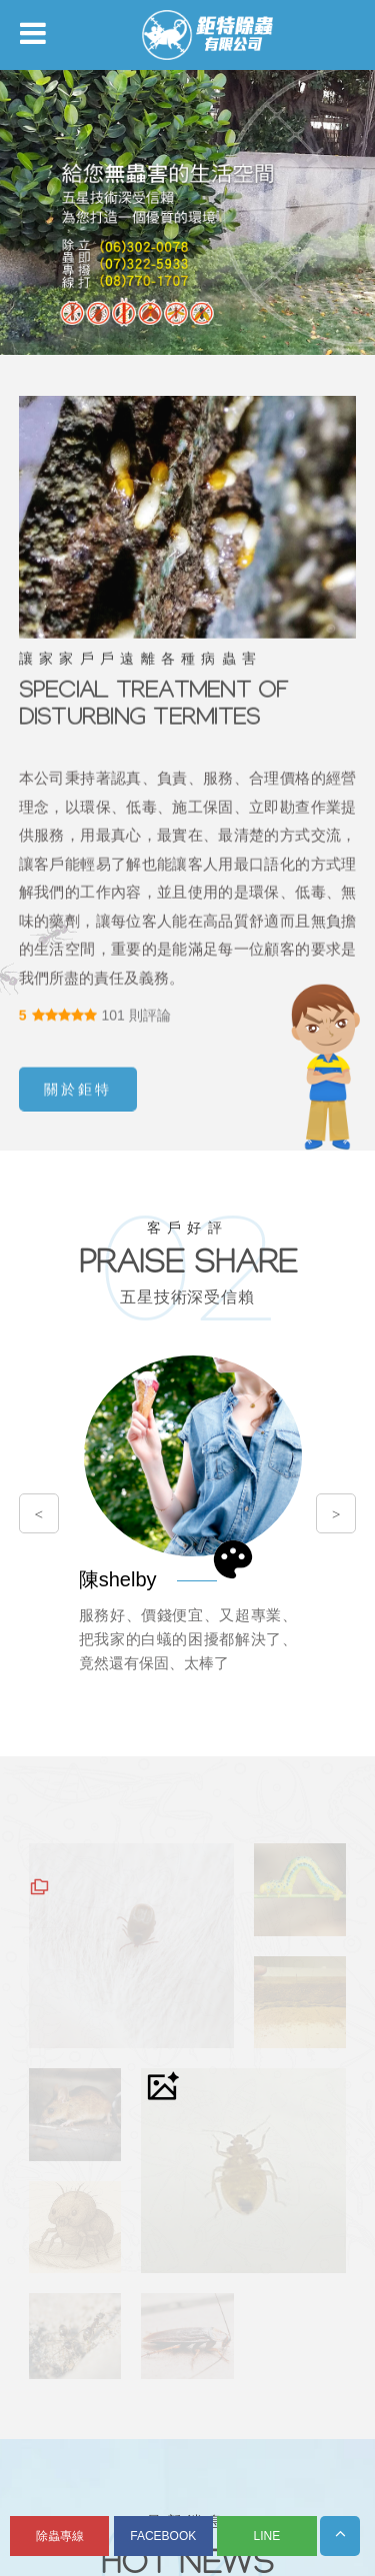 This screenshot has width=375, height=2576. I want to click on access color or theme customization options, so click(233, 1559).